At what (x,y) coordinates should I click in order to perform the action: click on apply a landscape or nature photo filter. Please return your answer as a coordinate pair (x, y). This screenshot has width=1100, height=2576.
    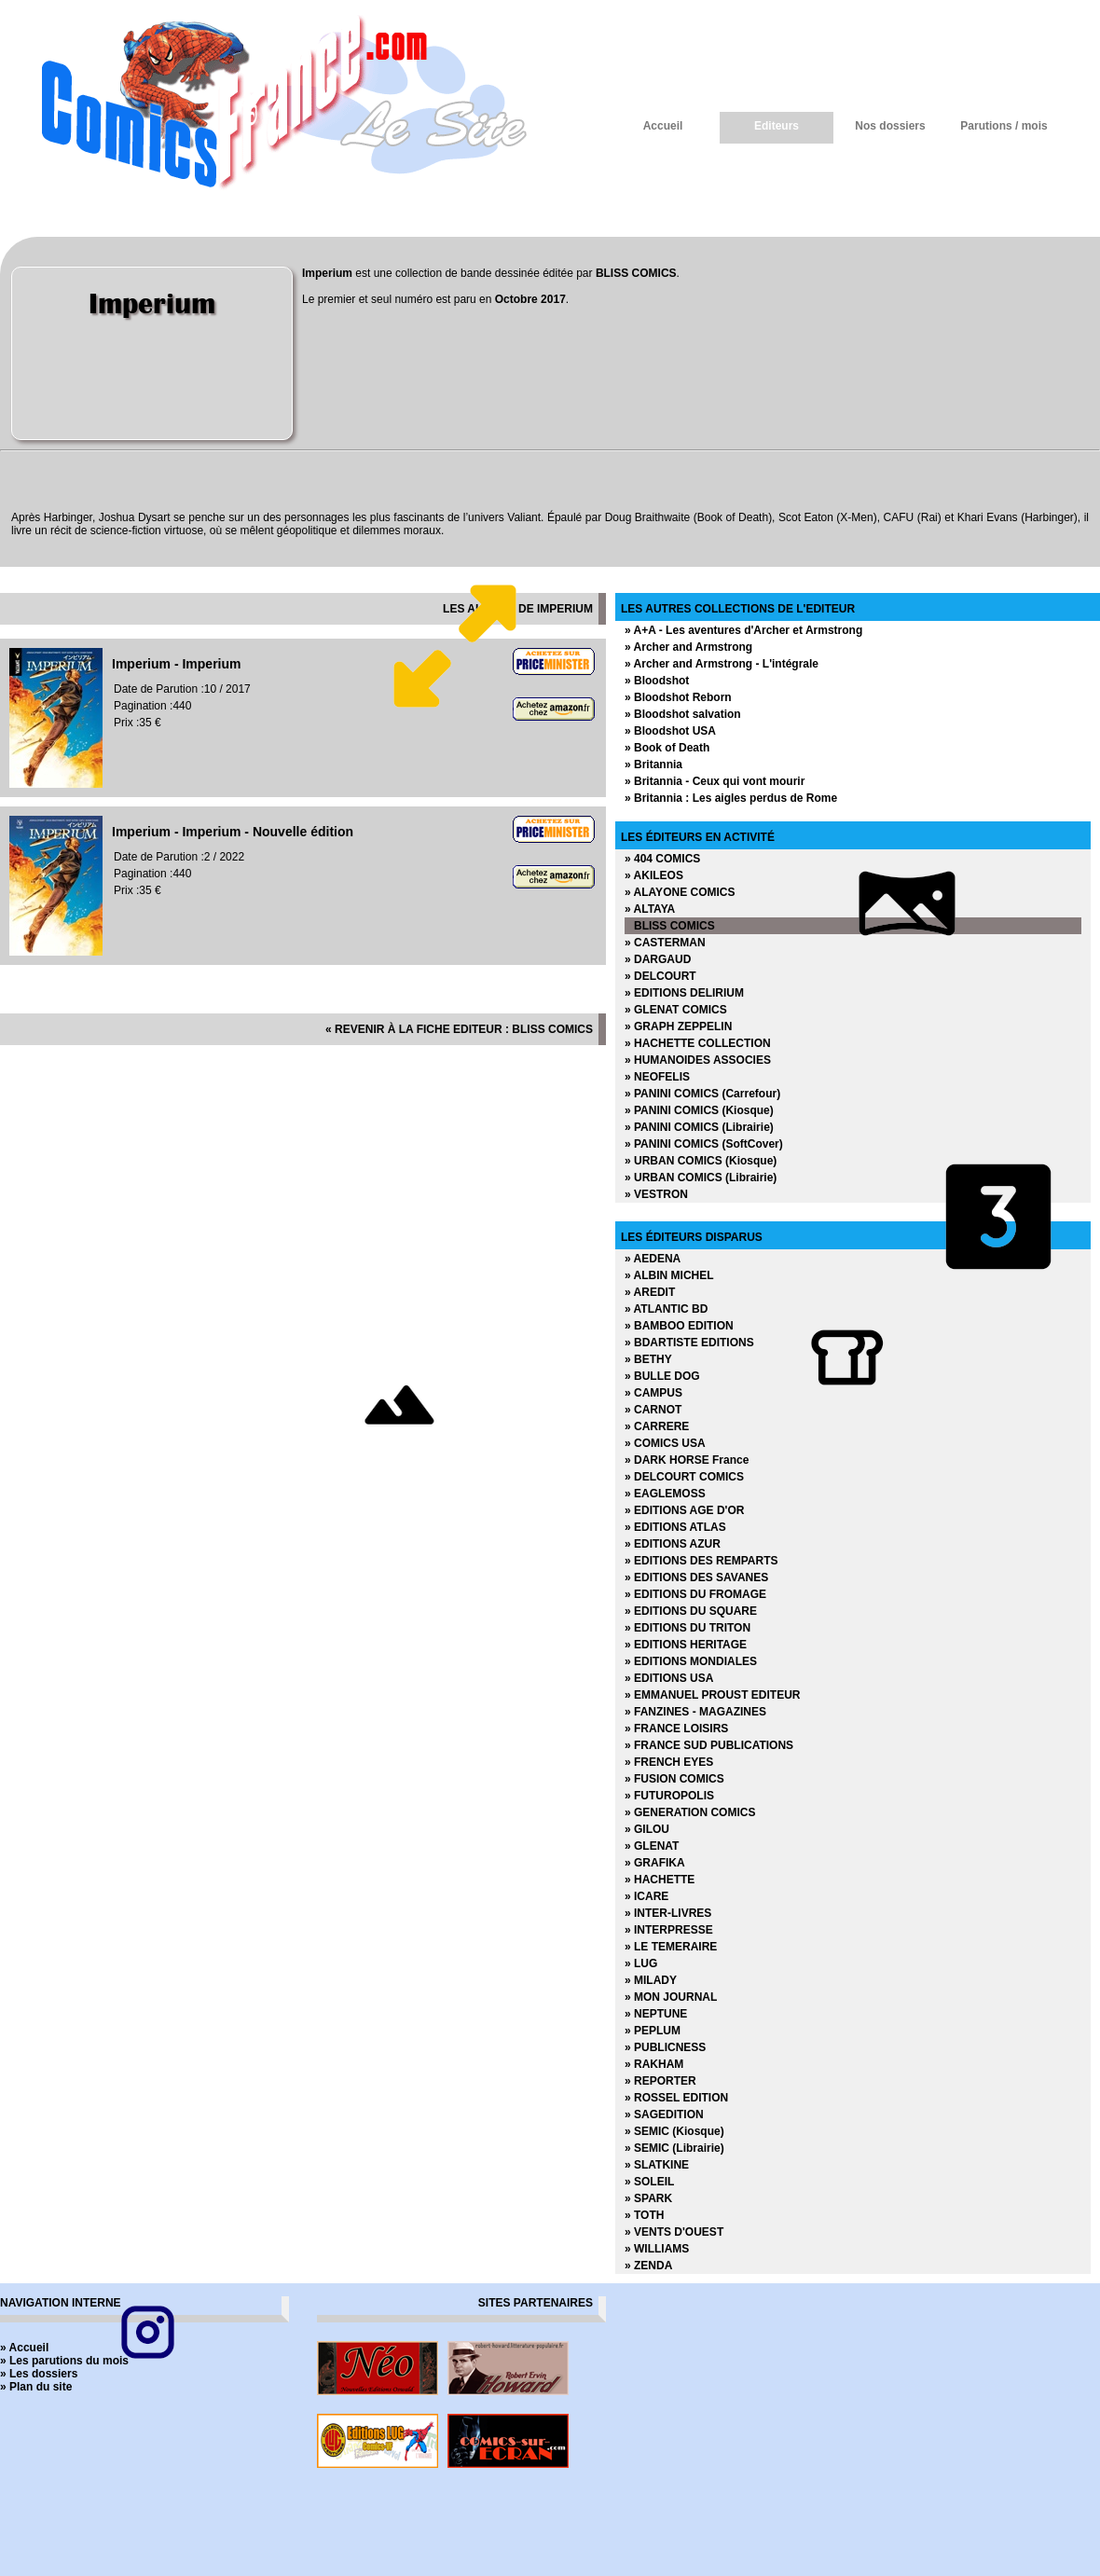
    Looking at the image, I should click on (399, 1403).